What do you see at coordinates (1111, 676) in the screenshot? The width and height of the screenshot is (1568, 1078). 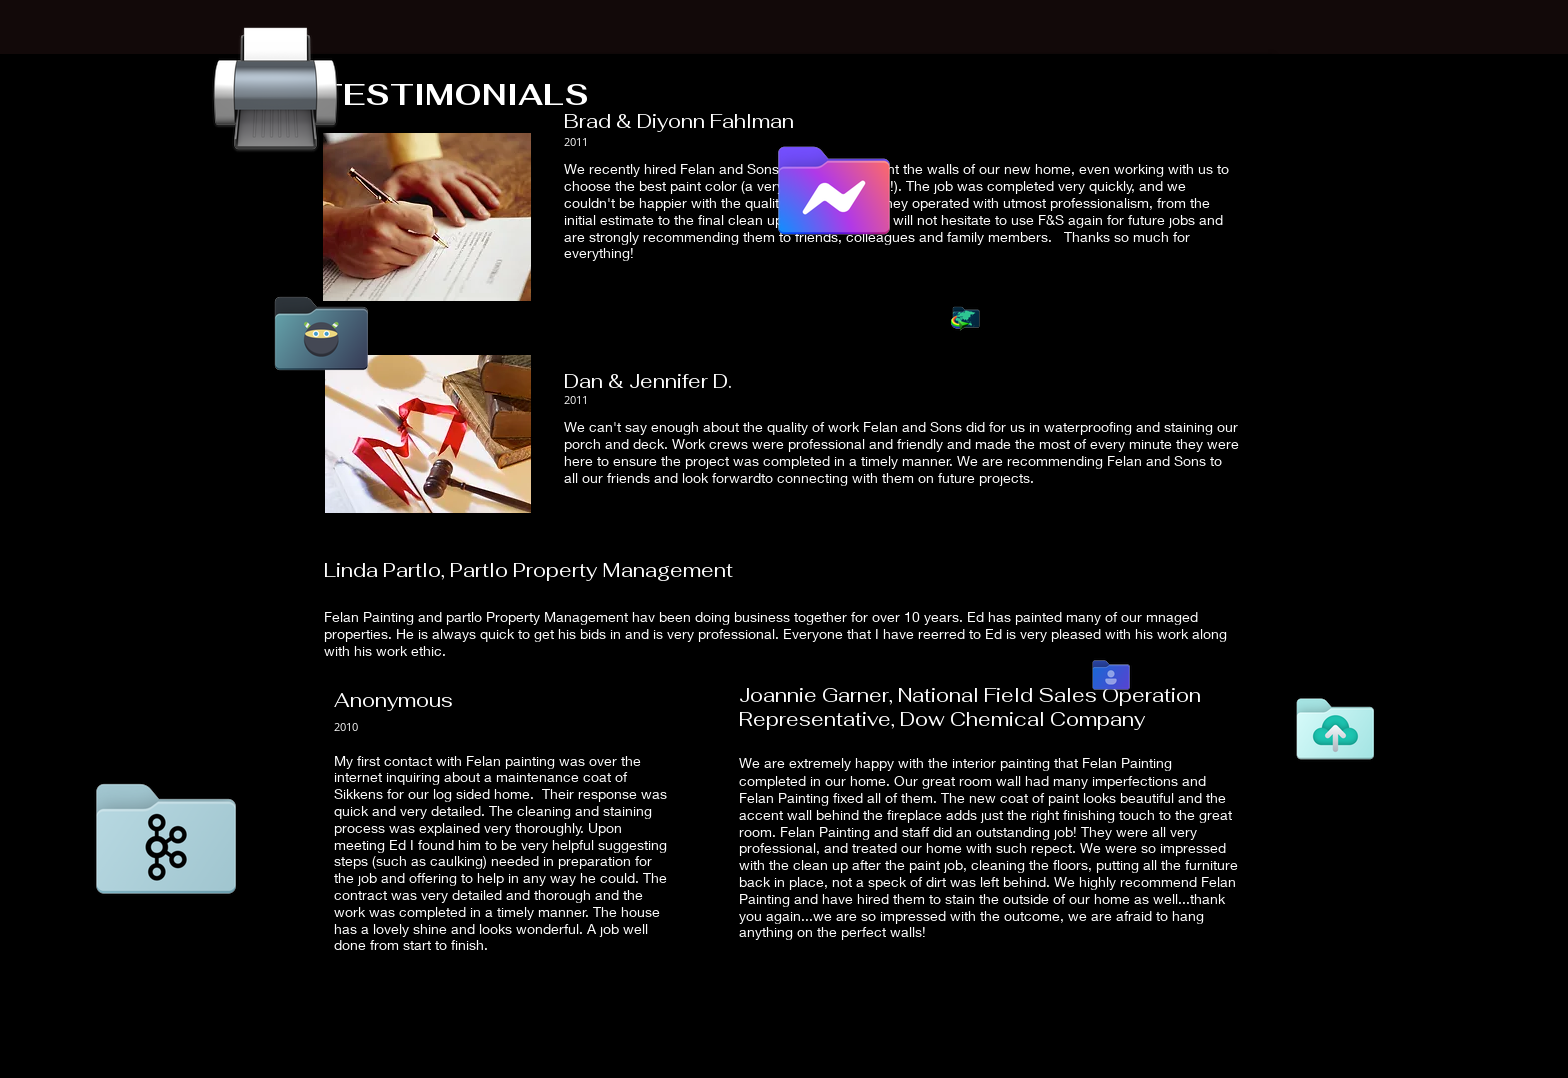 I see `open user profile folder` at bounding box center [1111, 676].